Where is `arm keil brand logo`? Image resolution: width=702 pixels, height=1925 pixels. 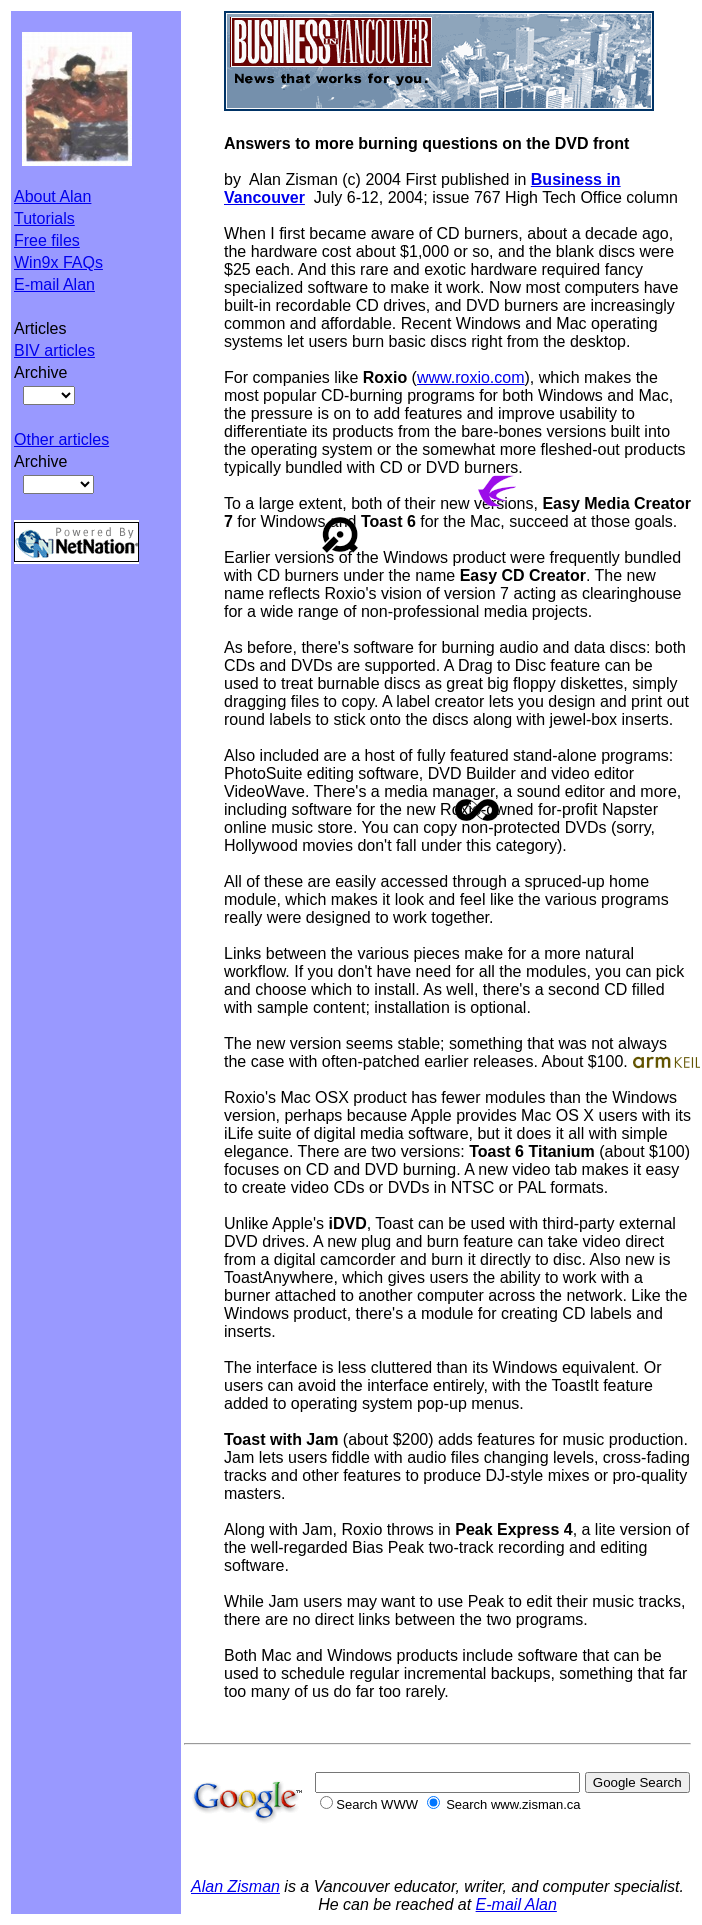
arm keil brand logo is located at coordinates (666, 1062).